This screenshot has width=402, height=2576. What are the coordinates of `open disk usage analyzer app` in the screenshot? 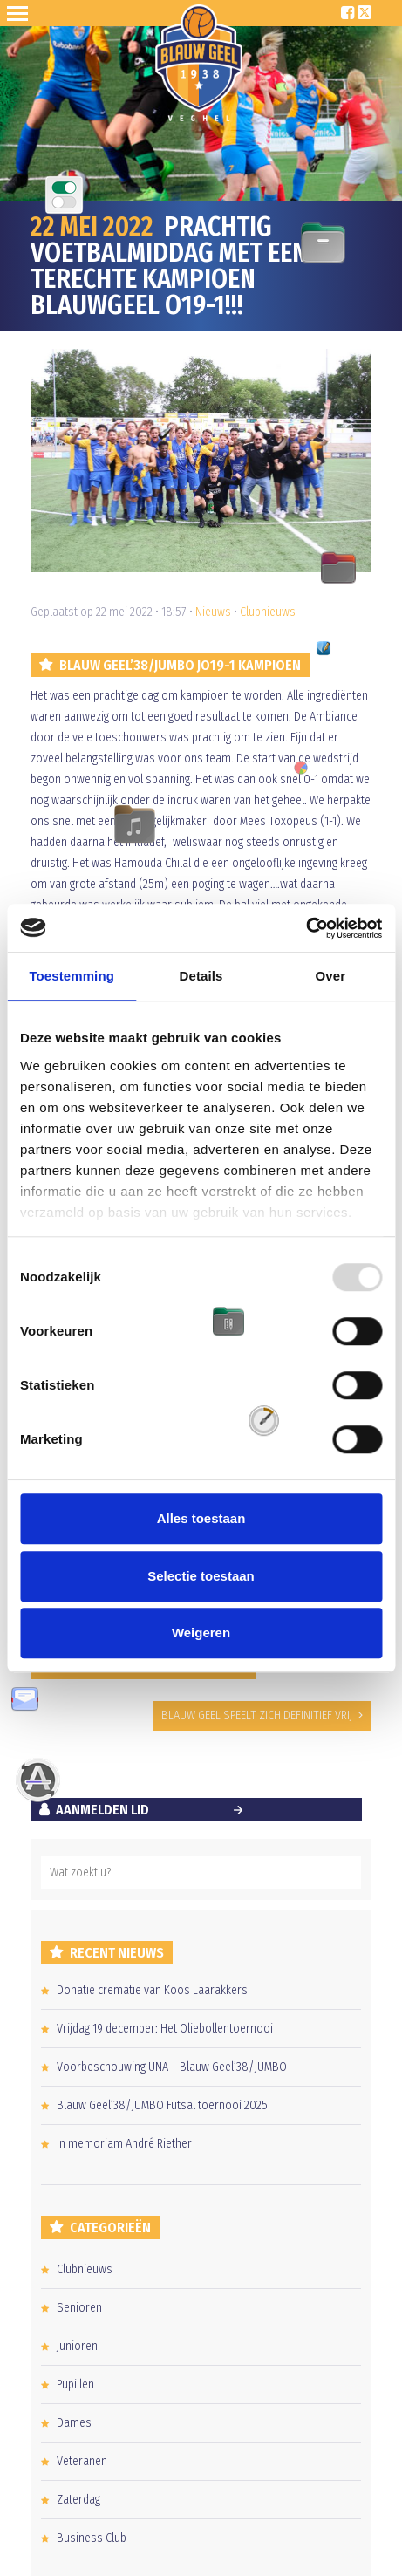 It's located at (301, 768).